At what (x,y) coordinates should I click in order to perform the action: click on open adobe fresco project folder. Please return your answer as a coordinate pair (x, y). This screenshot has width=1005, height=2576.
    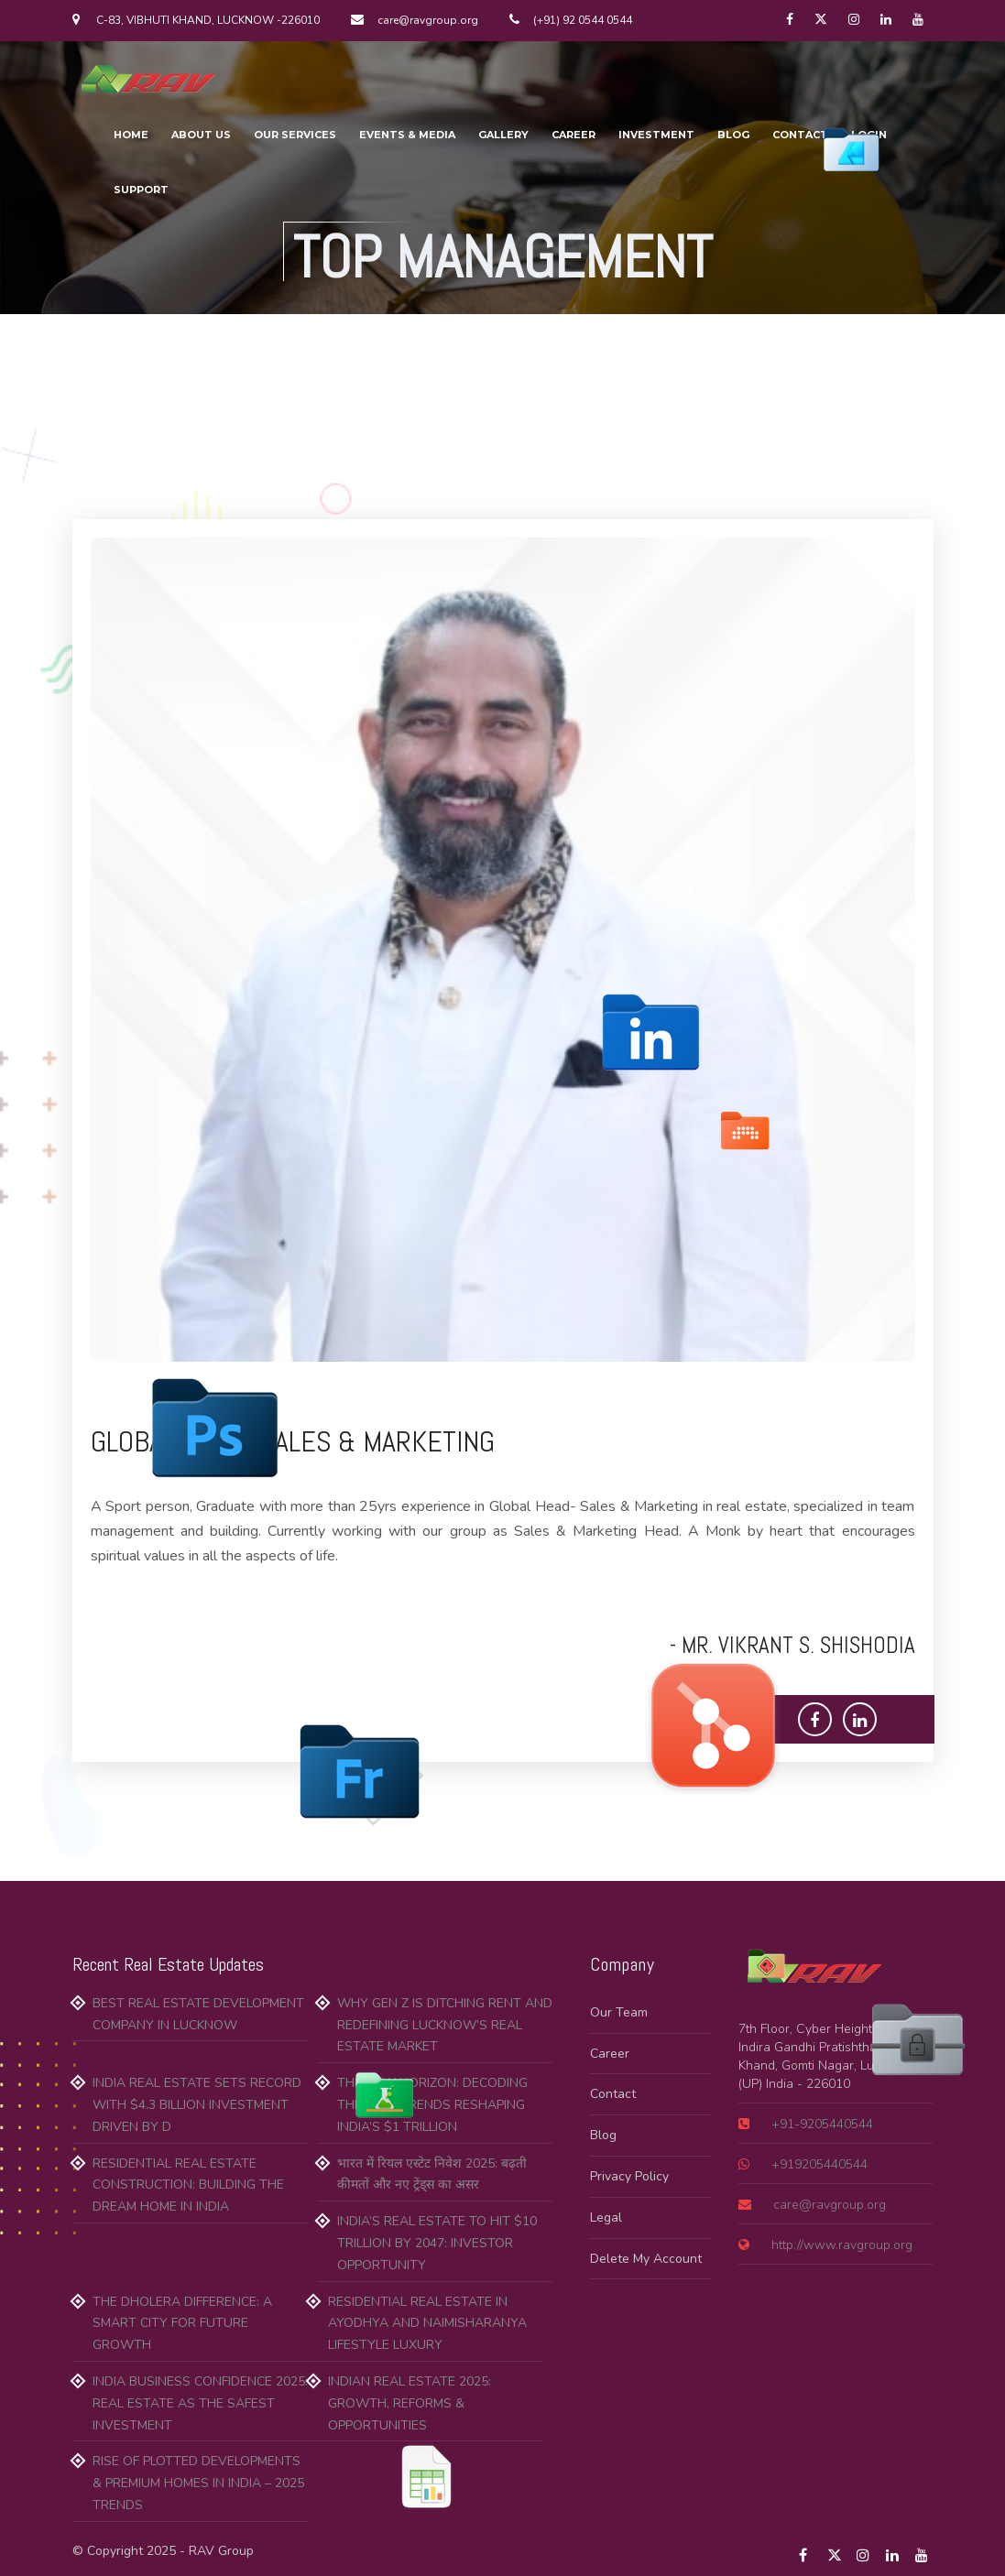
    Looking at the image, I should click on (359, 1775).